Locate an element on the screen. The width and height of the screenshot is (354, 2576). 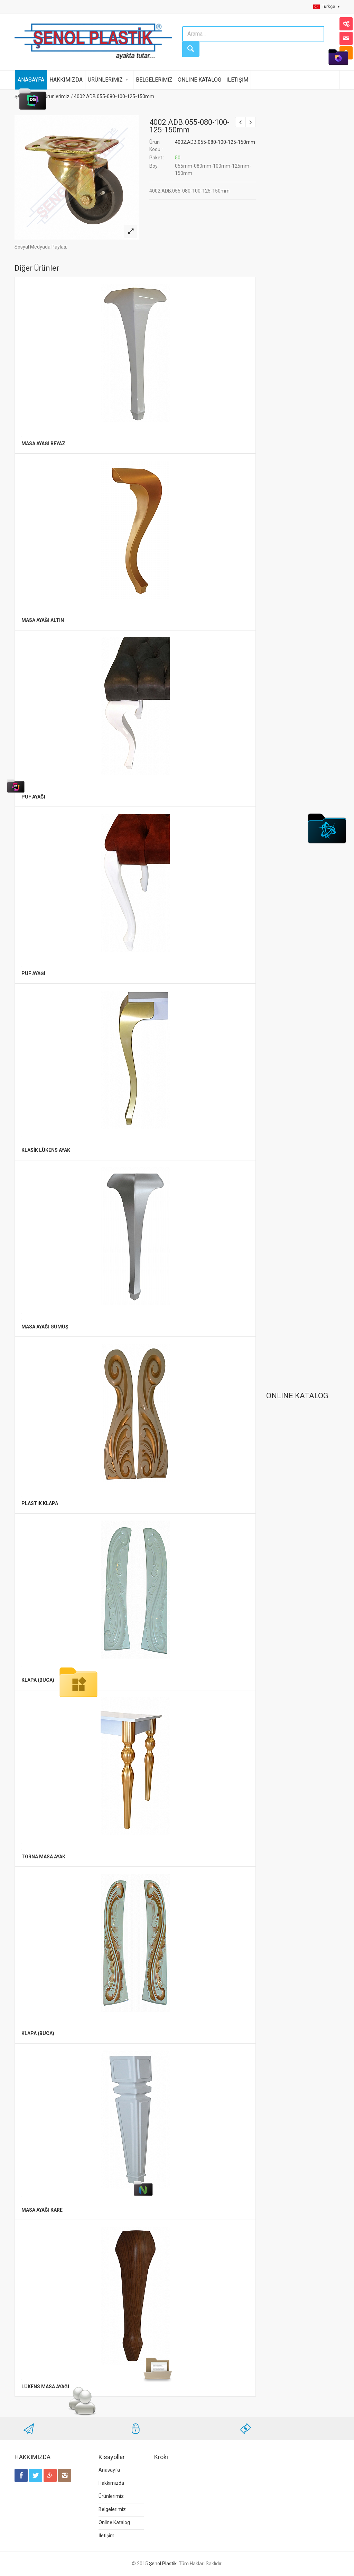
open JetBrains DataGrip project folder is located at coordinates (32, 100).